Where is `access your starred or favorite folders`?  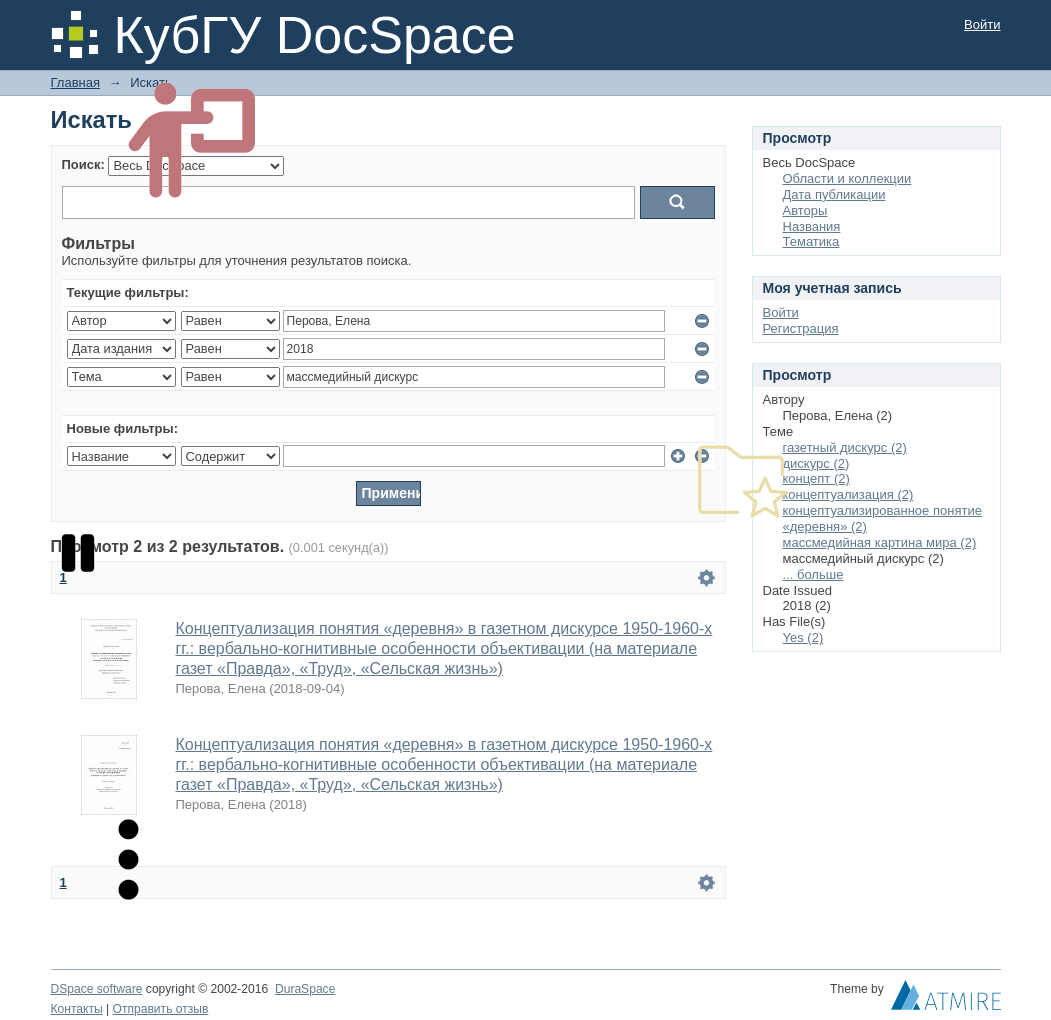 access your starred or favorite folders is located at coordinates (741, 478).